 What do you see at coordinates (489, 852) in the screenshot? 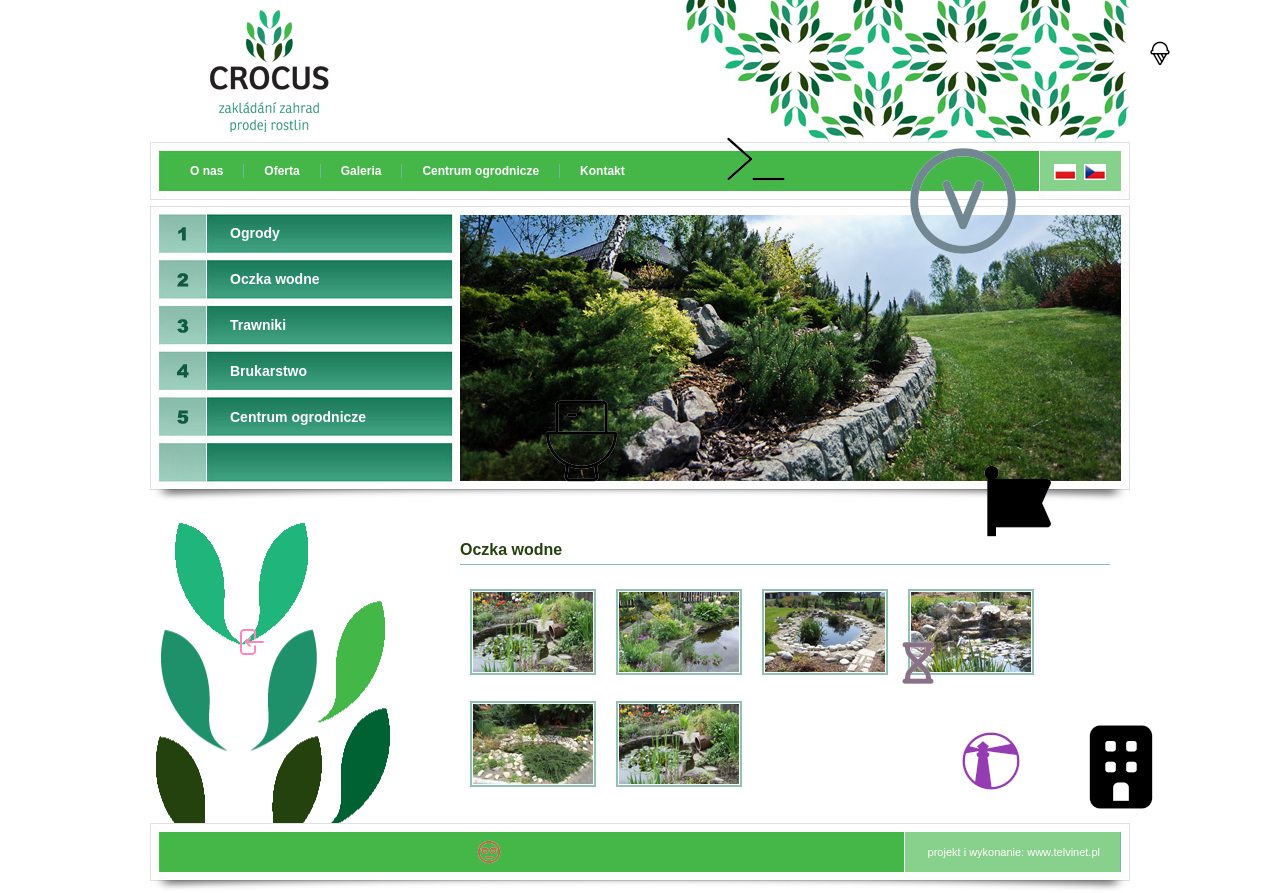
I see `express annoyance or exasperation in a message` at bounding box center [489, 852].